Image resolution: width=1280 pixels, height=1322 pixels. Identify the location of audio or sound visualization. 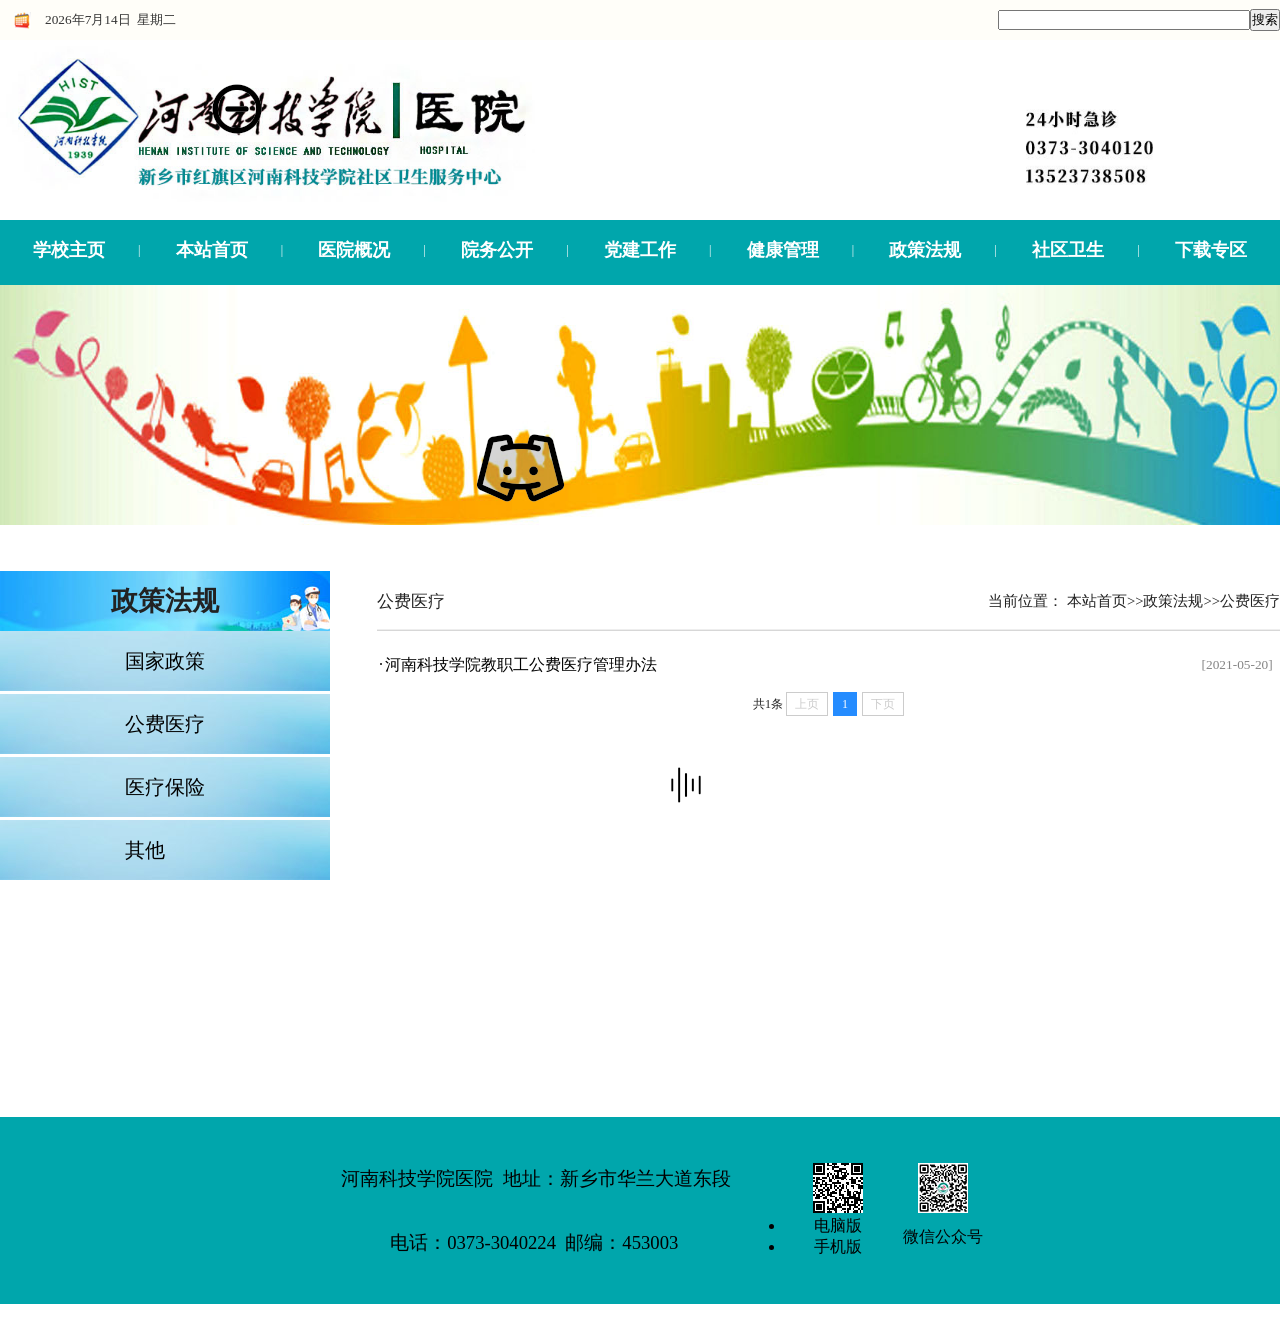
(686, 785).